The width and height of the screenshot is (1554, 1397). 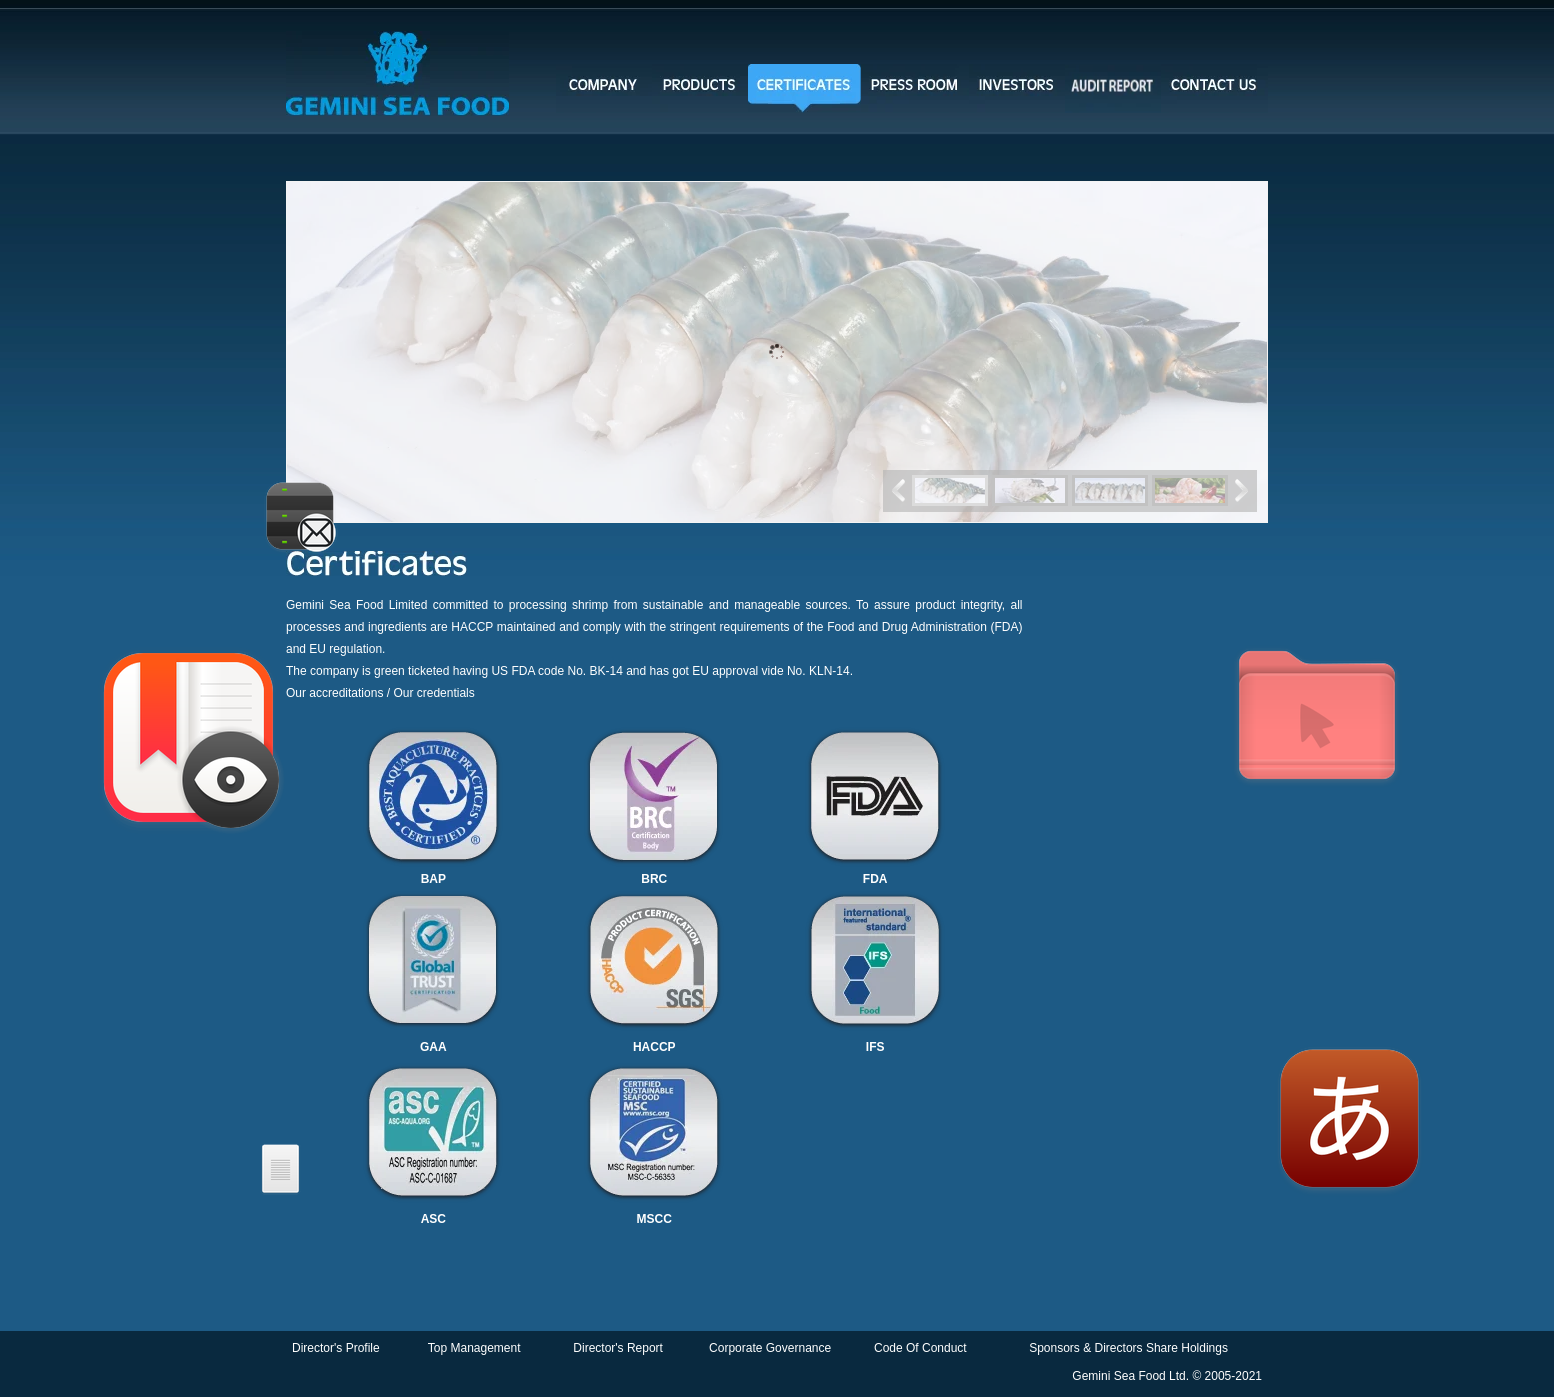 What do you see at coordinates (188, 737) in the screenshot?
I see `open calibre e-book management app` at bounding box center [188, 737].